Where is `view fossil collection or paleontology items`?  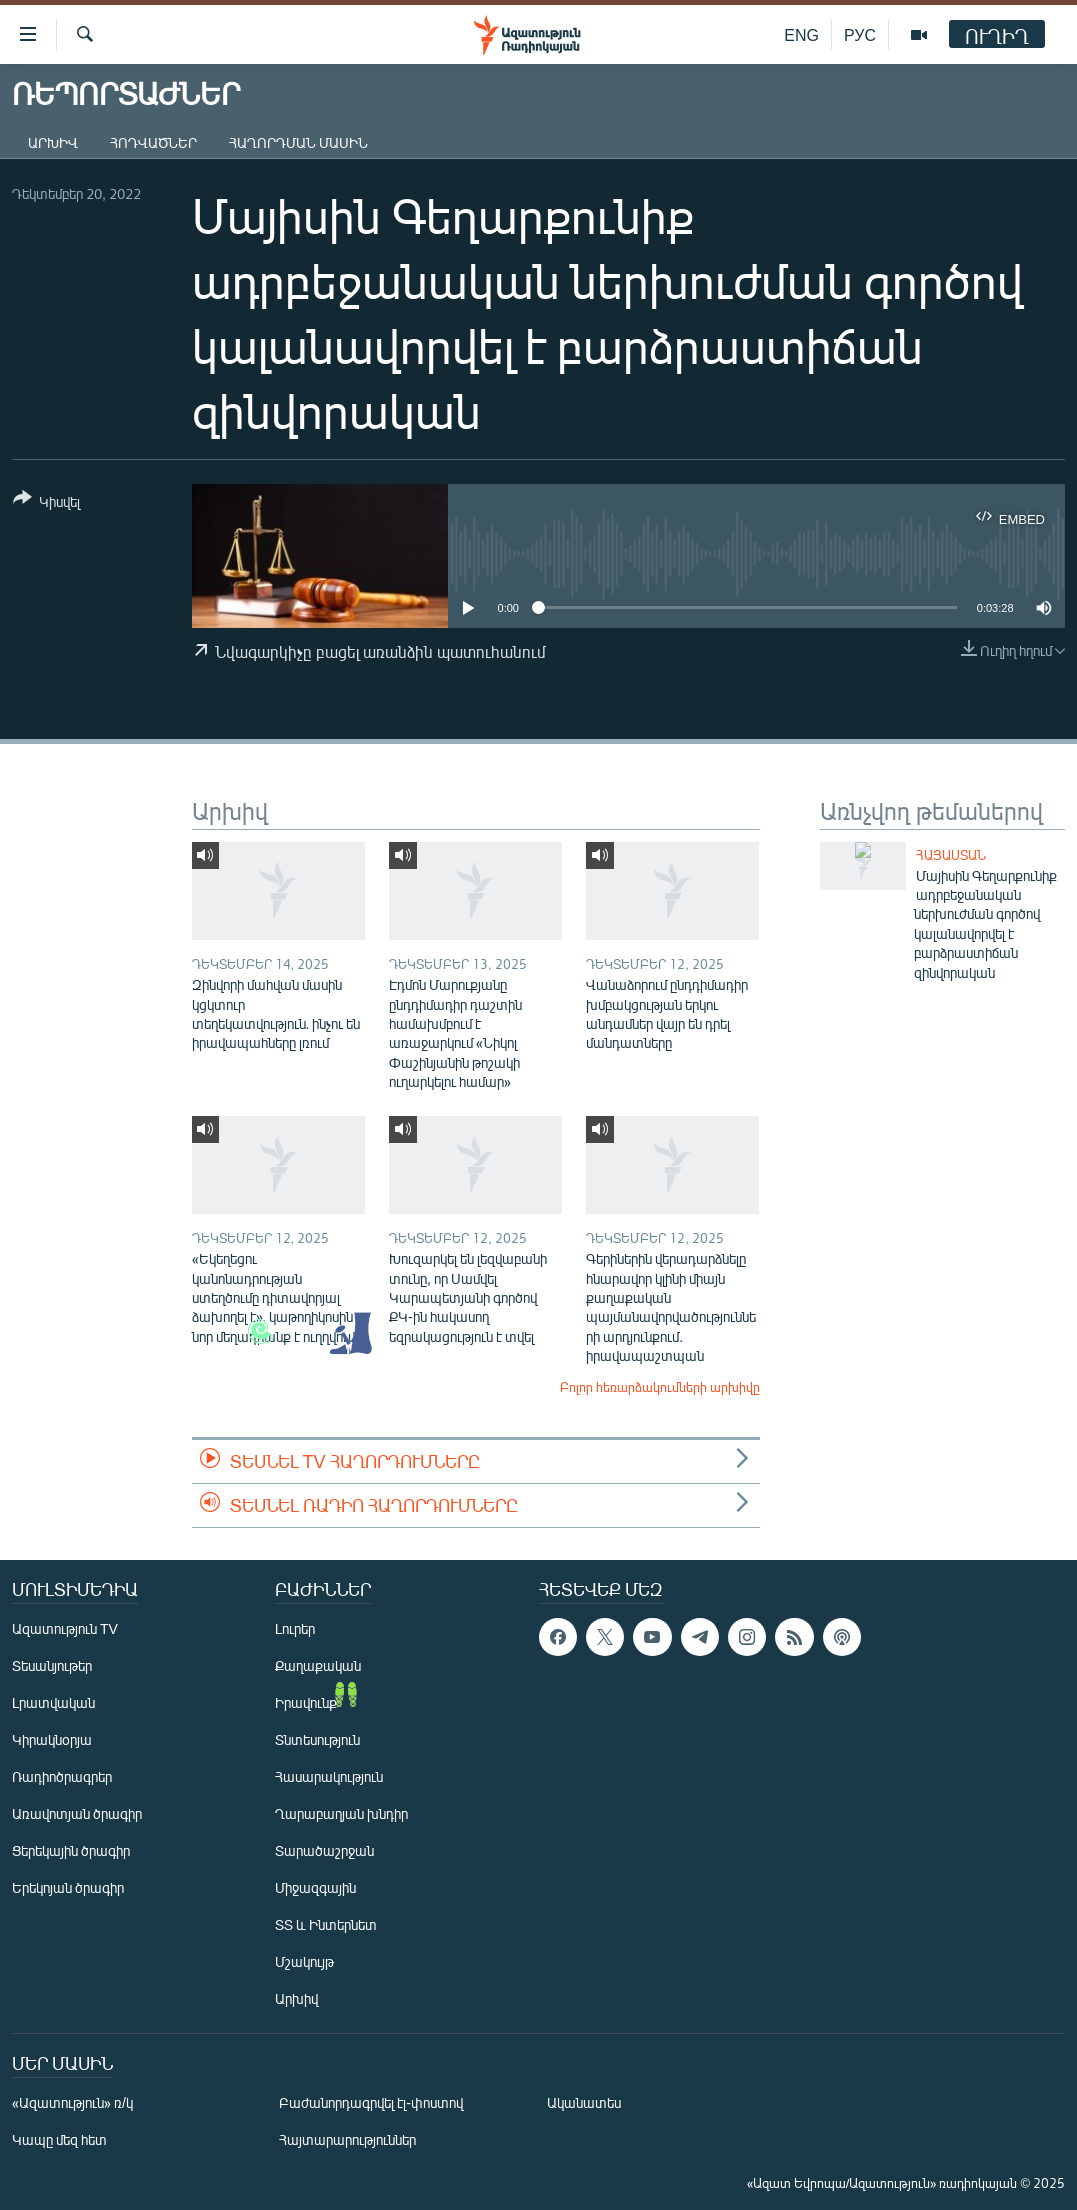
view fossil collection or paleontology items is located at coordinates (260, 1331).